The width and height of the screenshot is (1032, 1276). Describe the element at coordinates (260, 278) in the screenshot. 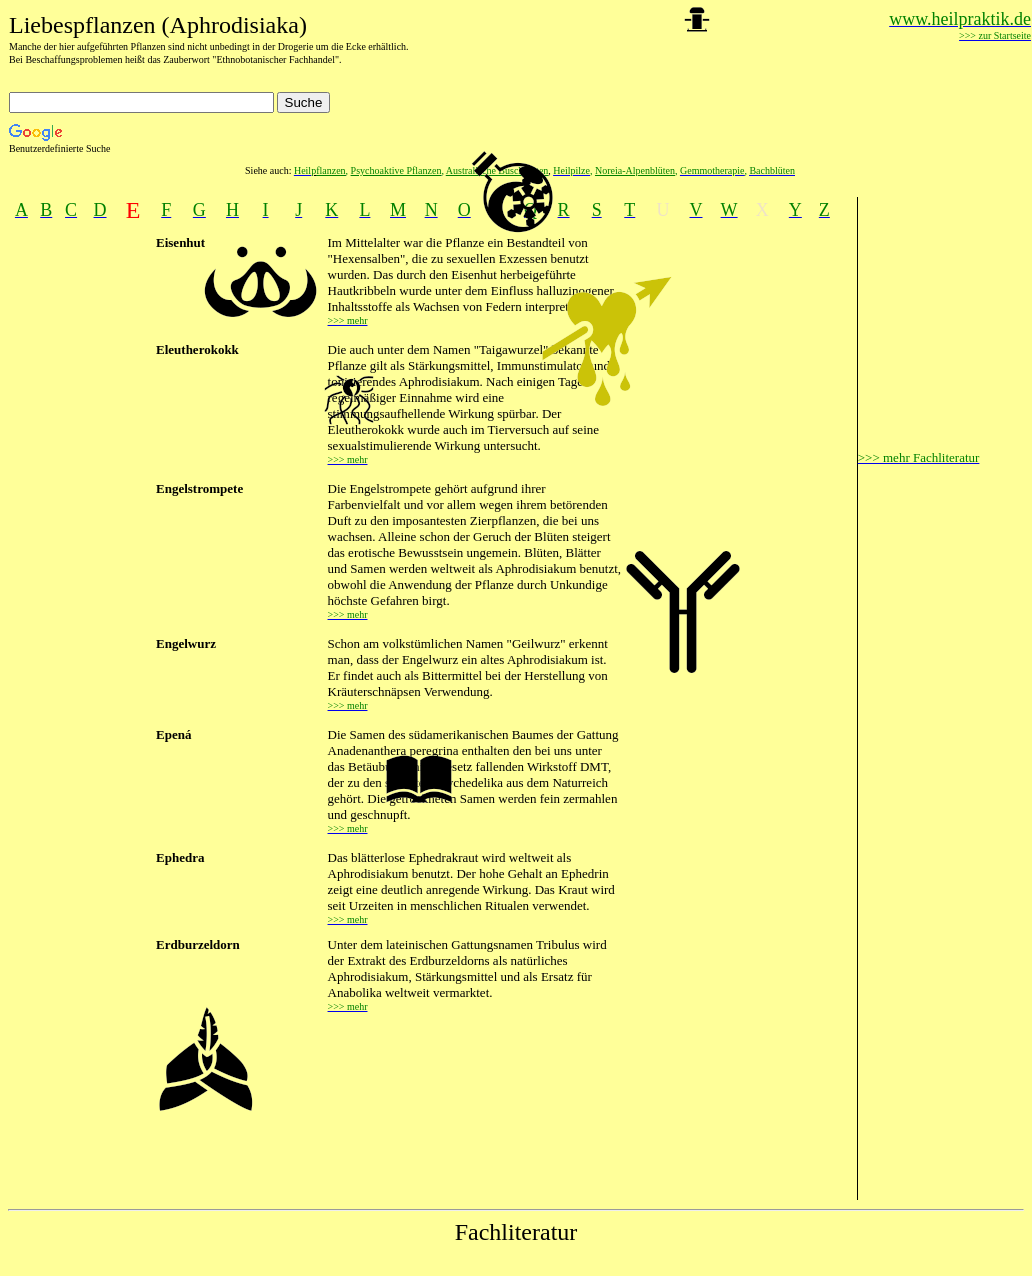

I see `select boar or wild pig character class` at that location.